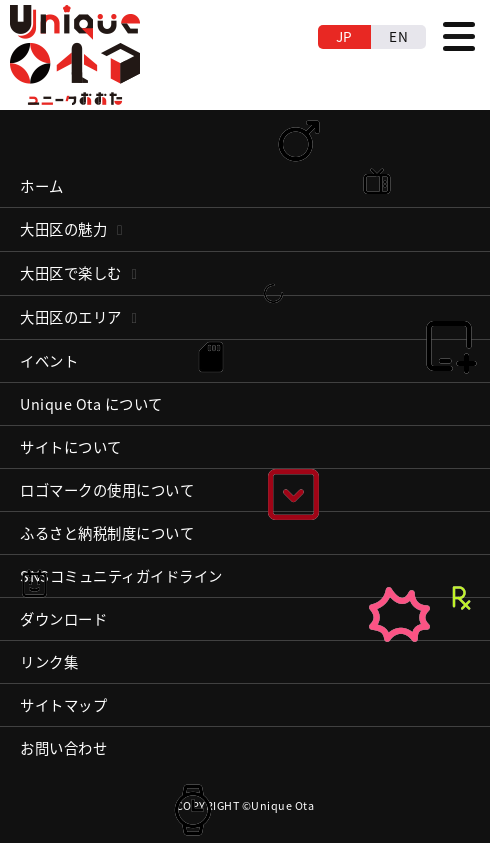  Describe the element at coordinates (461, 598) in the screenshot. I see `view prescription details` at that location.